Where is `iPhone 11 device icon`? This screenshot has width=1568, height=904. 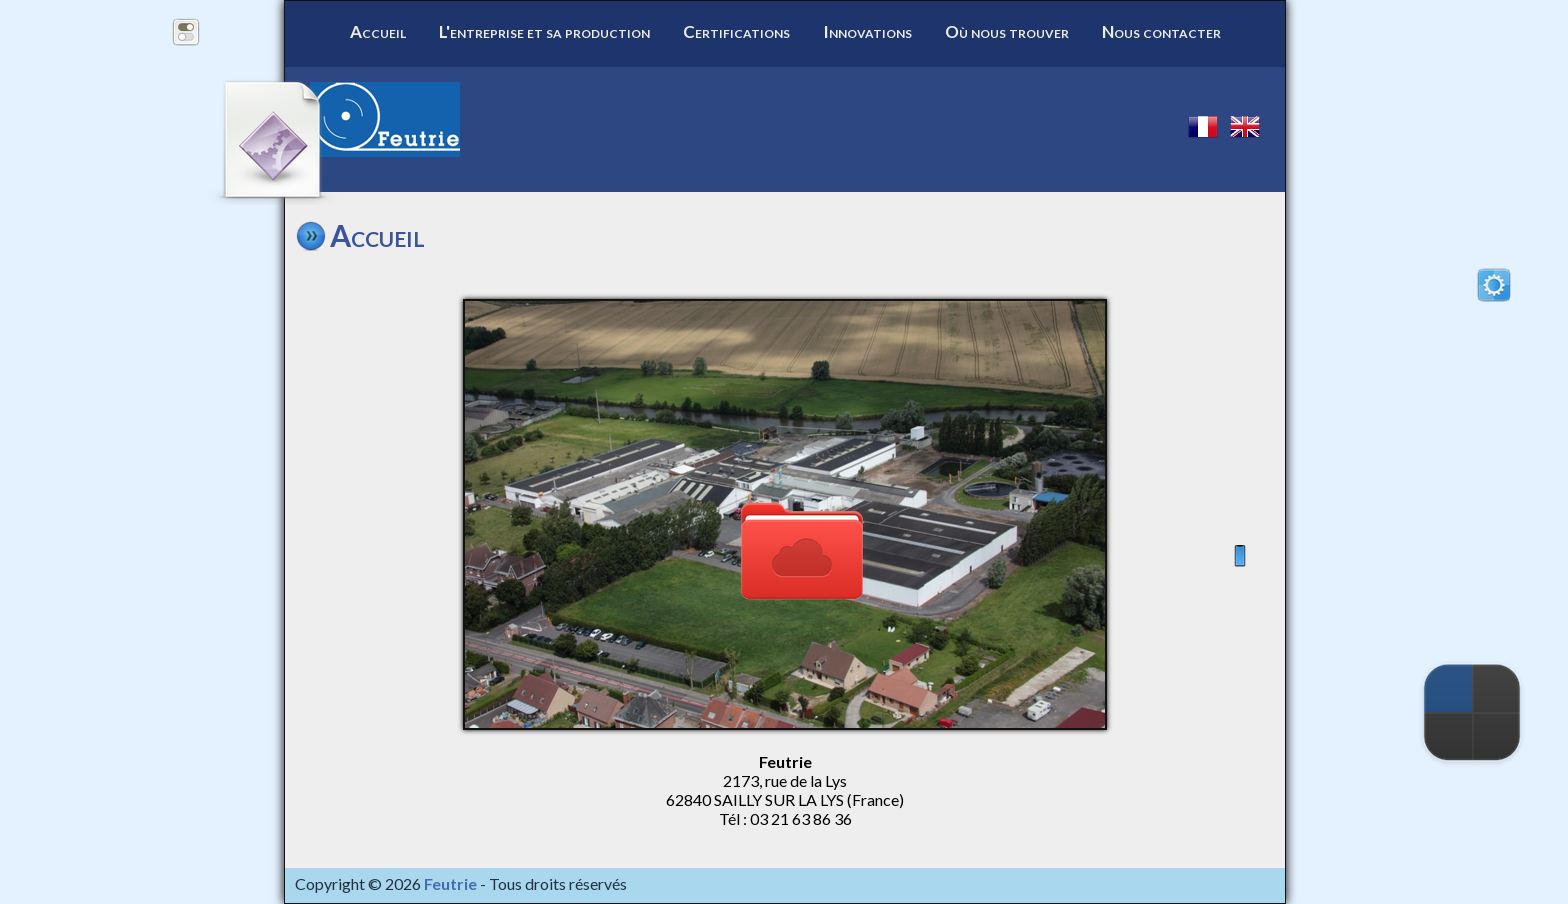 iPhone 11 device icon is located at coordinates (1240, 556).